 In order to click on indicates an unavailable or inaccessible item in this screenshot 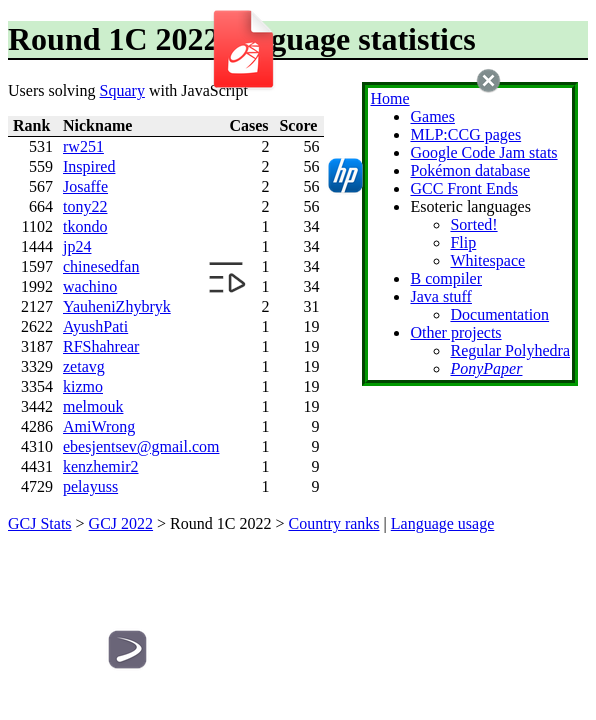, I will do `click(488, 80)`.